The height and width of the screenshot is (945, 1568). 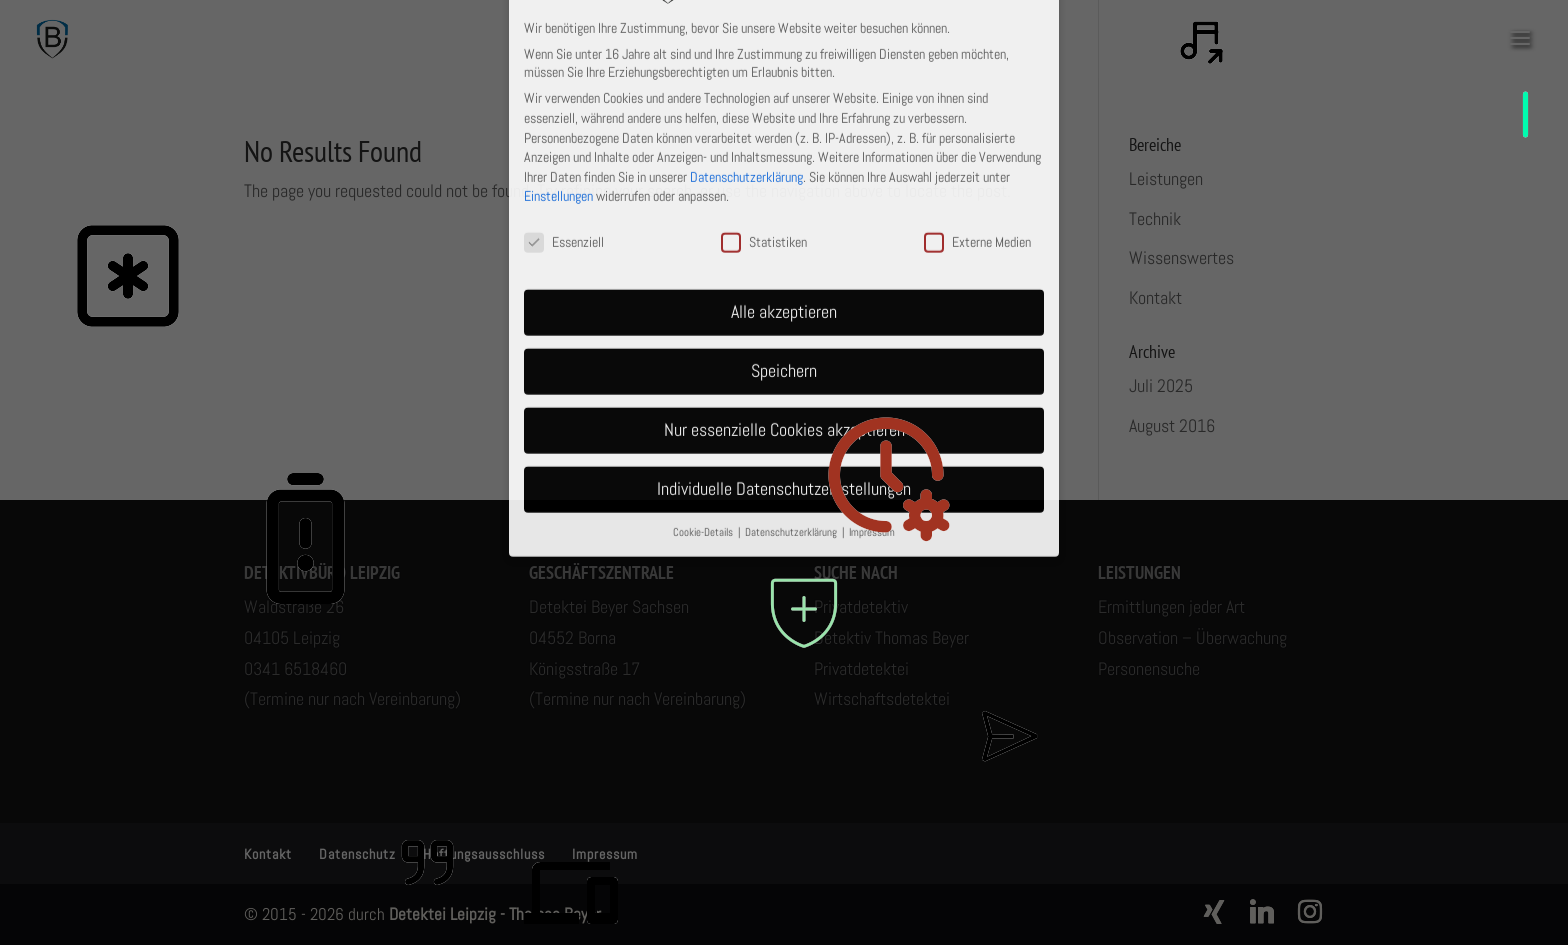 I want to click on indicates information or help tooltip, so click(x=1525, y=114).